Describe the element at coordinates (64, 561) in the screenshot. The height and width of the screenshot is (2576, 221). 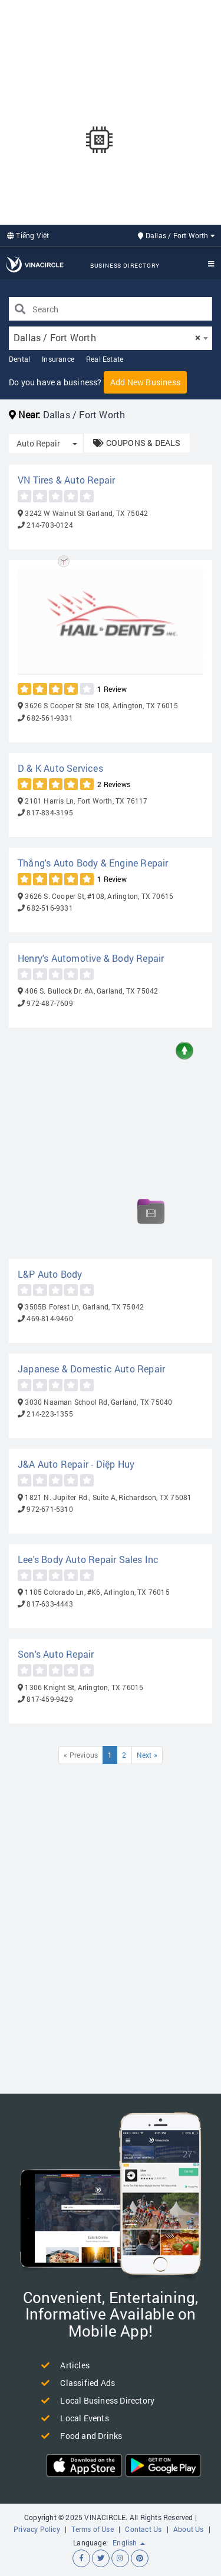
I see `open date and time settings` at that location.